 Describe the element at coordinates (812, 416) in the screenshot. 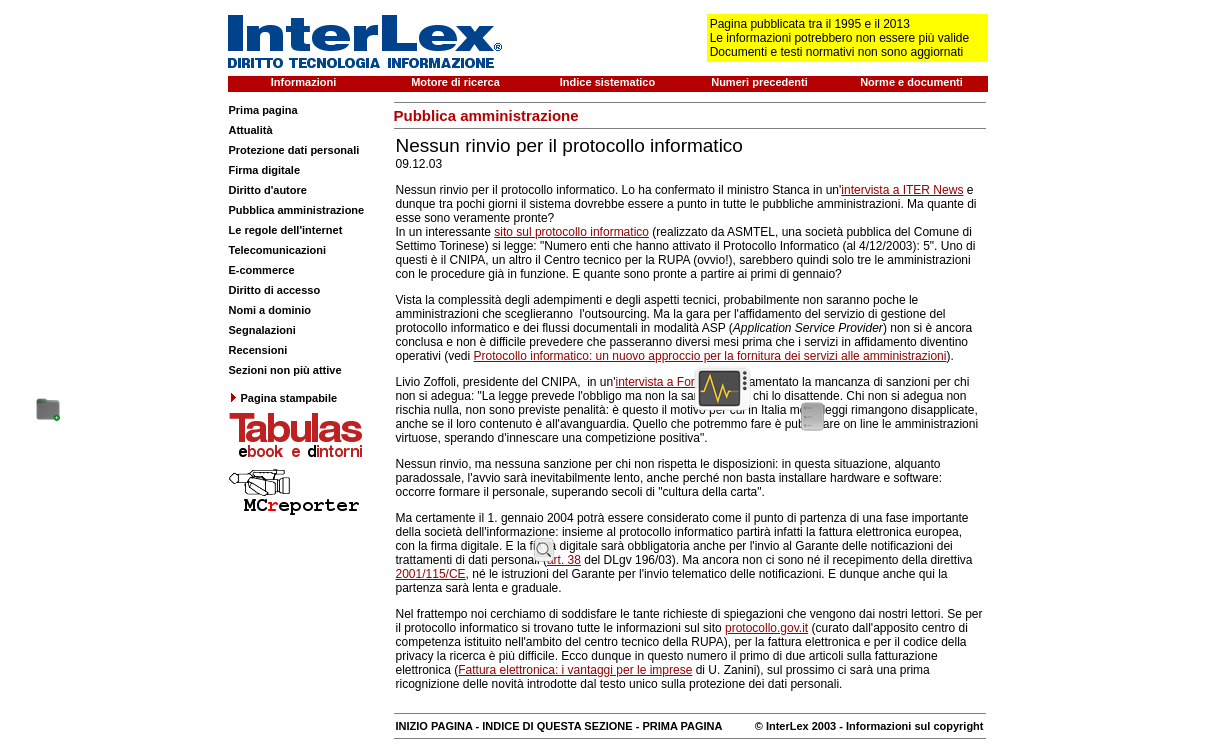

I see `access network server settings` at that location.